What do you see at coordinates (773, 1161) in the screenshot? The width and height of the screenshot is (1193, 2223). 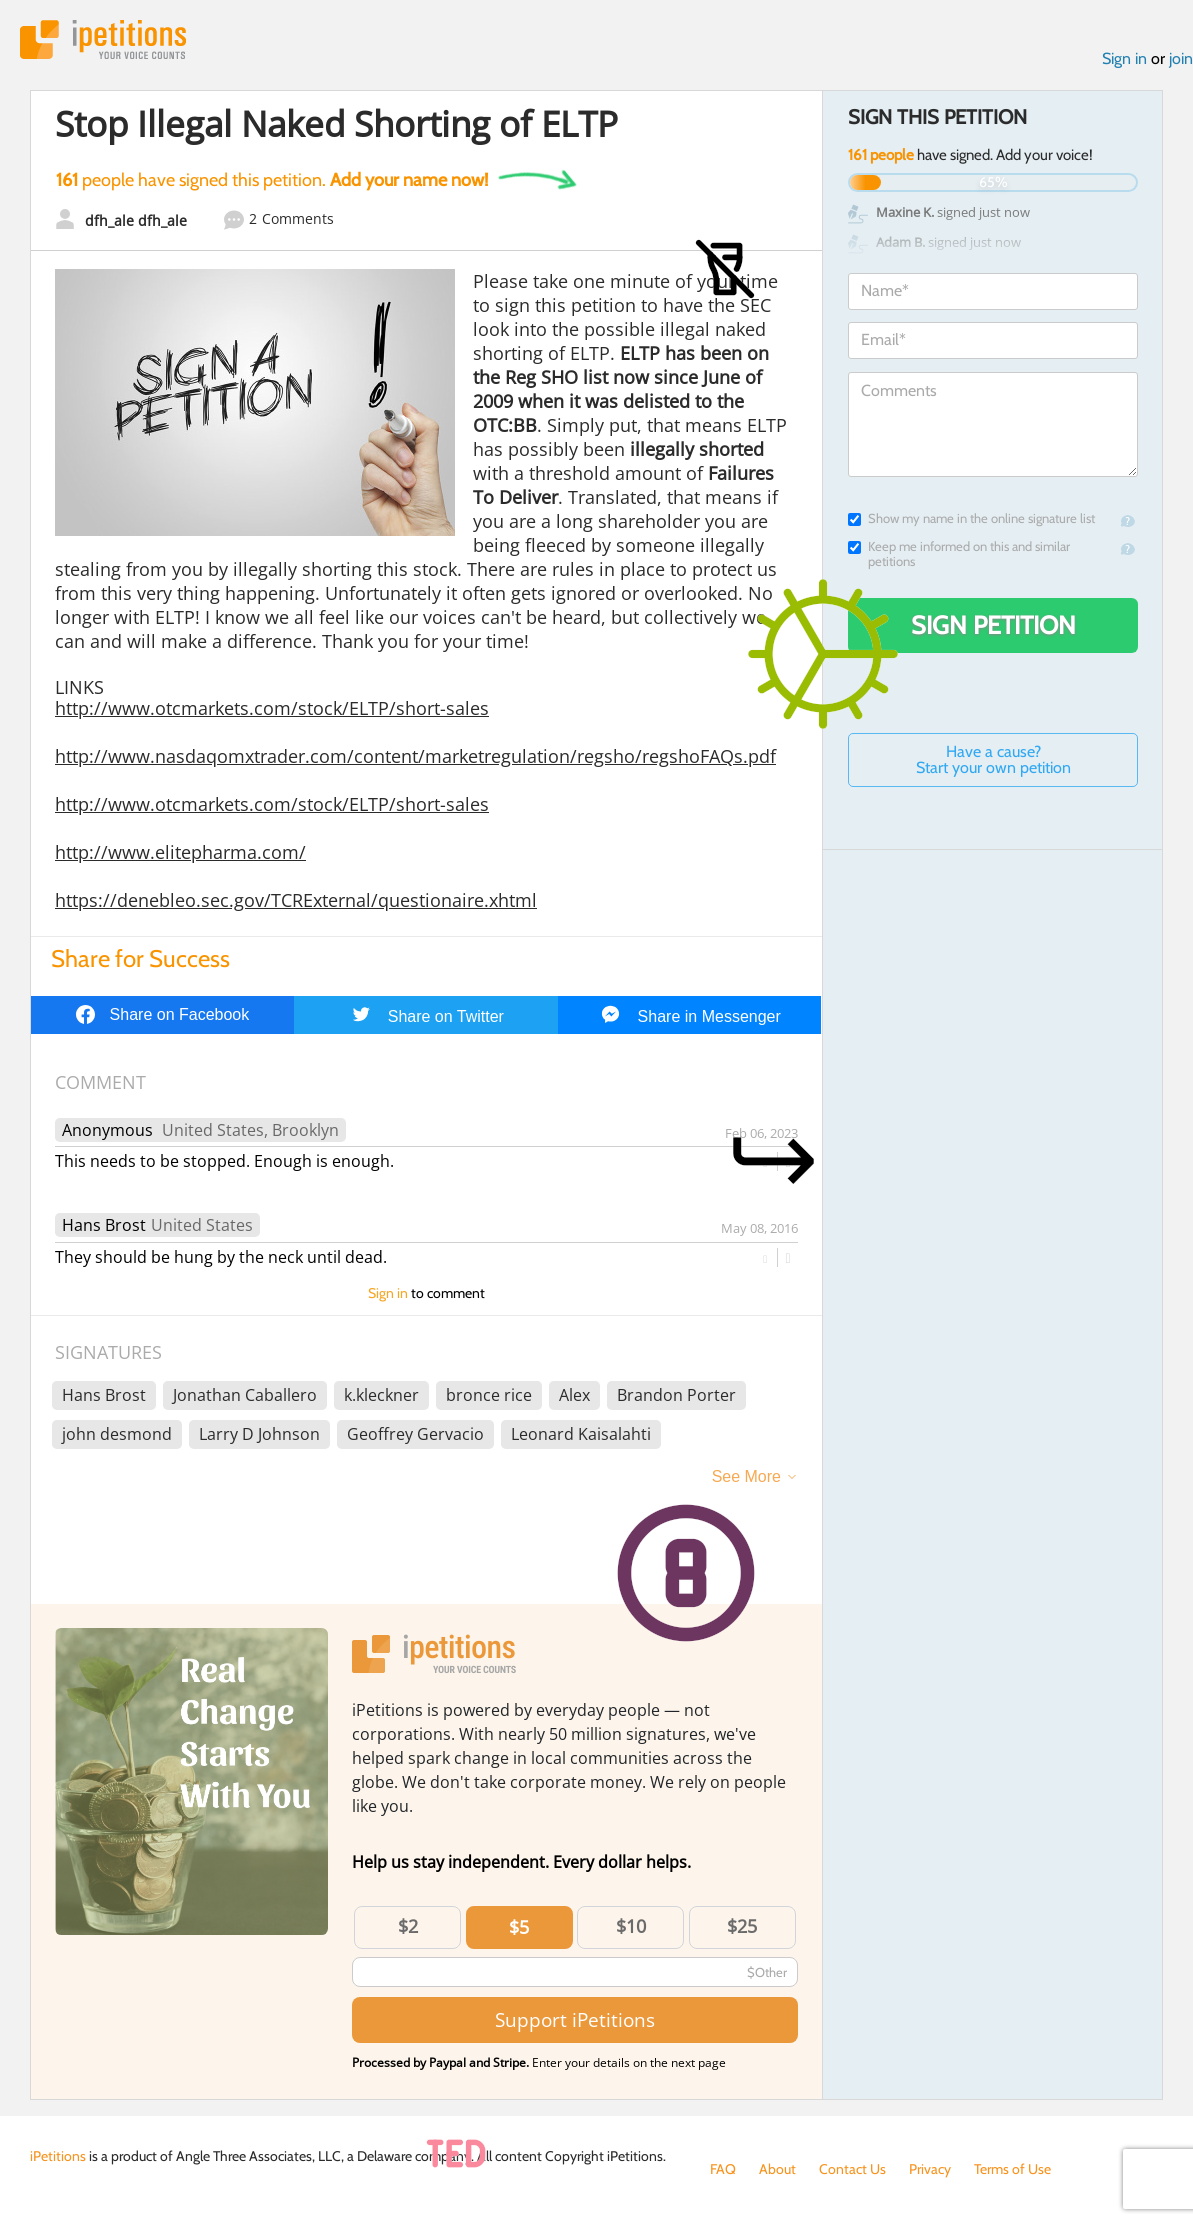 I see `indent selected text or code` at bounding box center [773, 1161].